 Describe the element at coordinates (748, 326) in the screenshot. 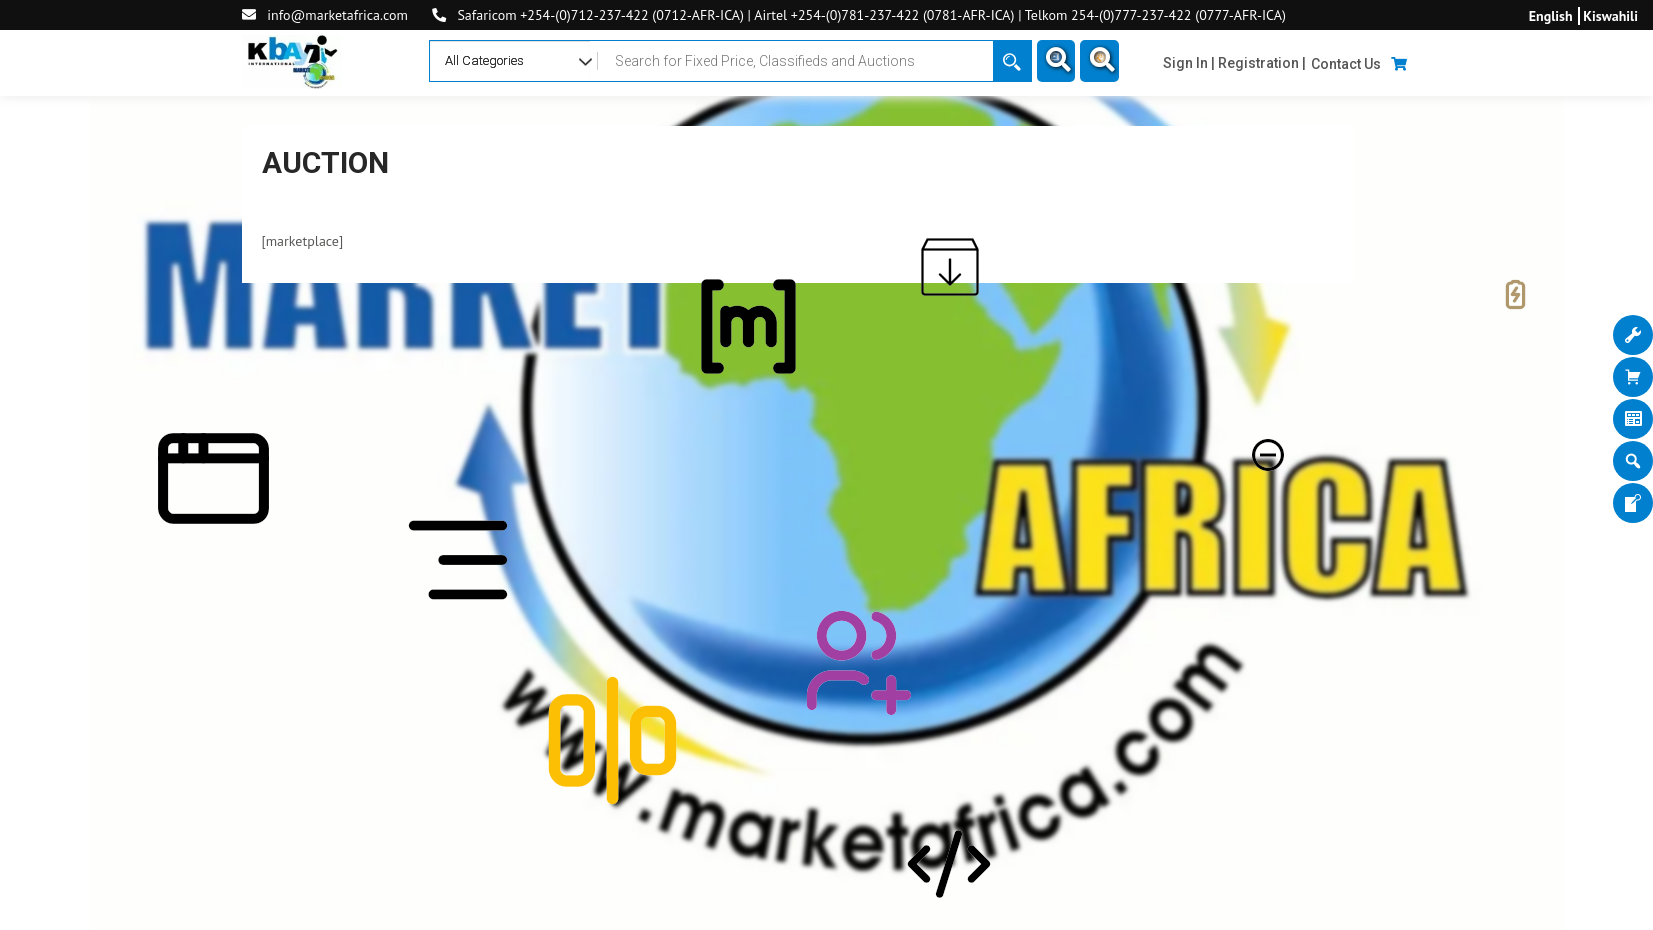

I see `connect to matrix decentralized chat network` at that location.